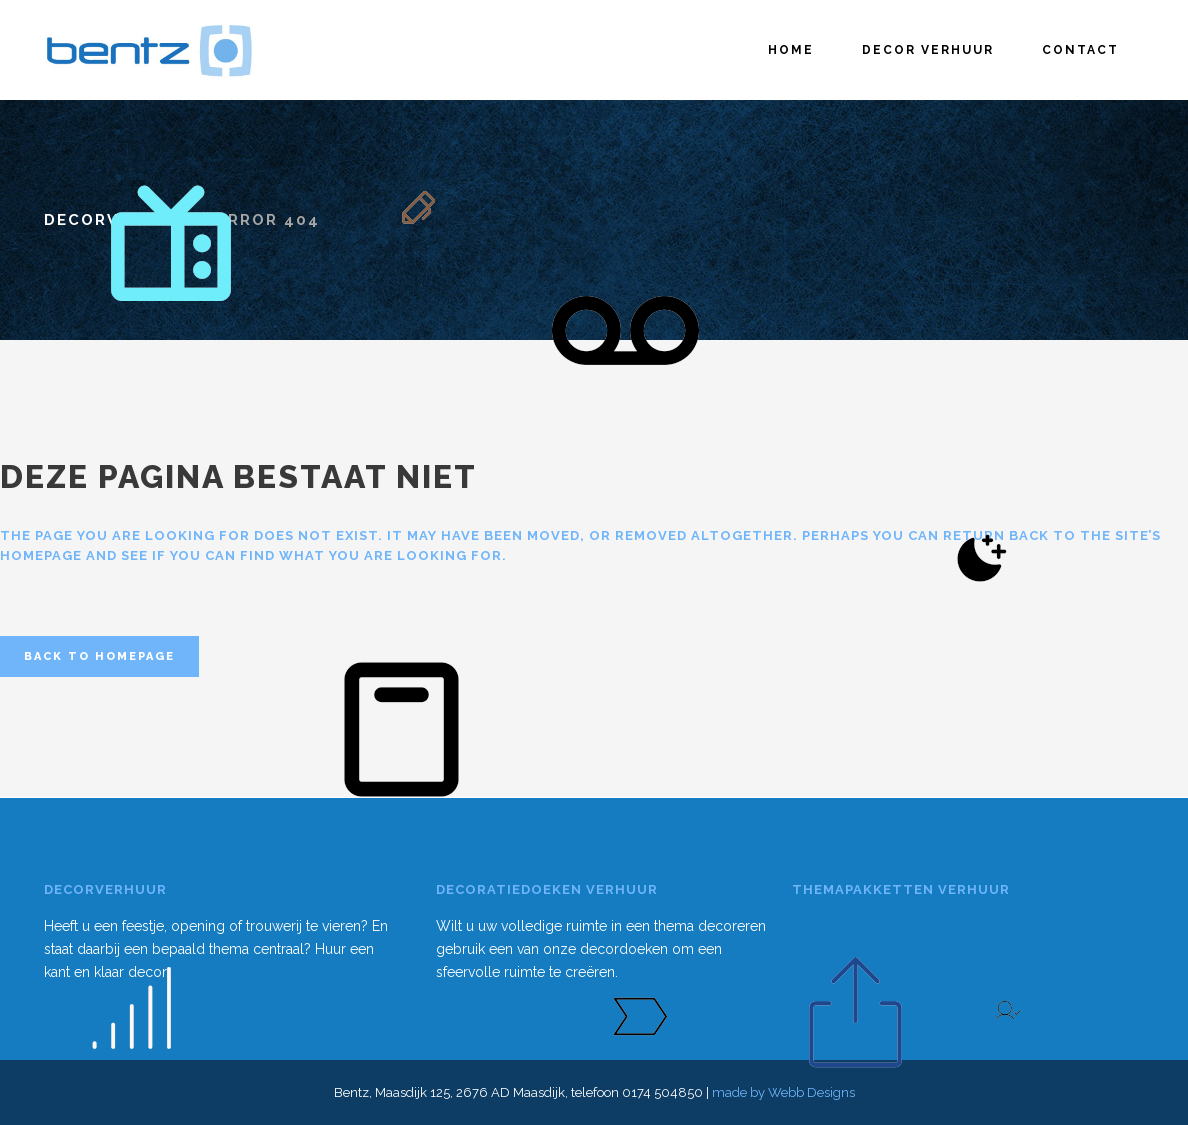 This screenshot has width=1188, height=1125. Describe the element at coordinates (171, 250) in the screenshot. I see `access TV or video streaming services` at that location.